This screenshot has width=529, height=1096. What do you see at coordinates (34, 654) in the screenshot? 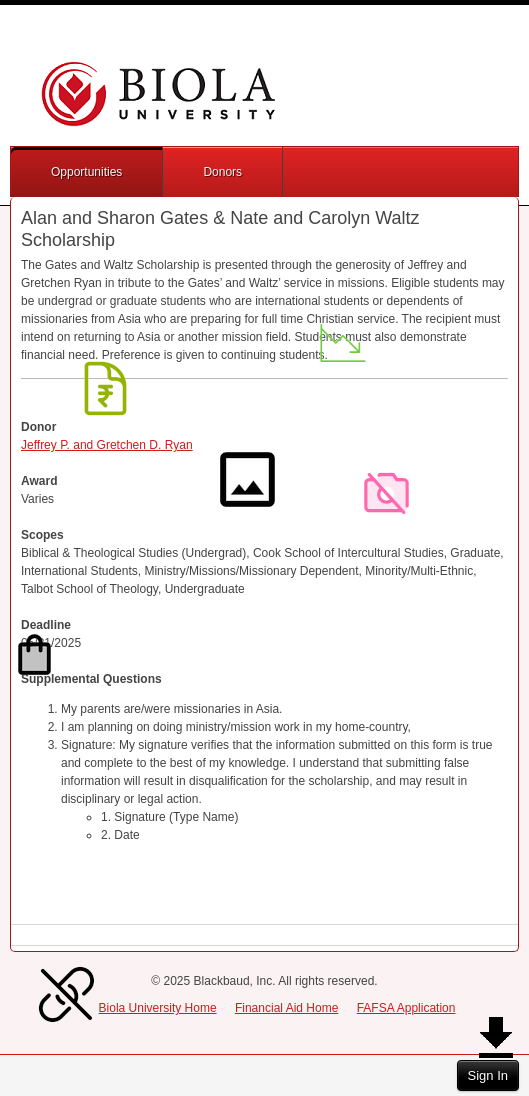
I see `view your shopping bag` at bounding box center [34, 654].